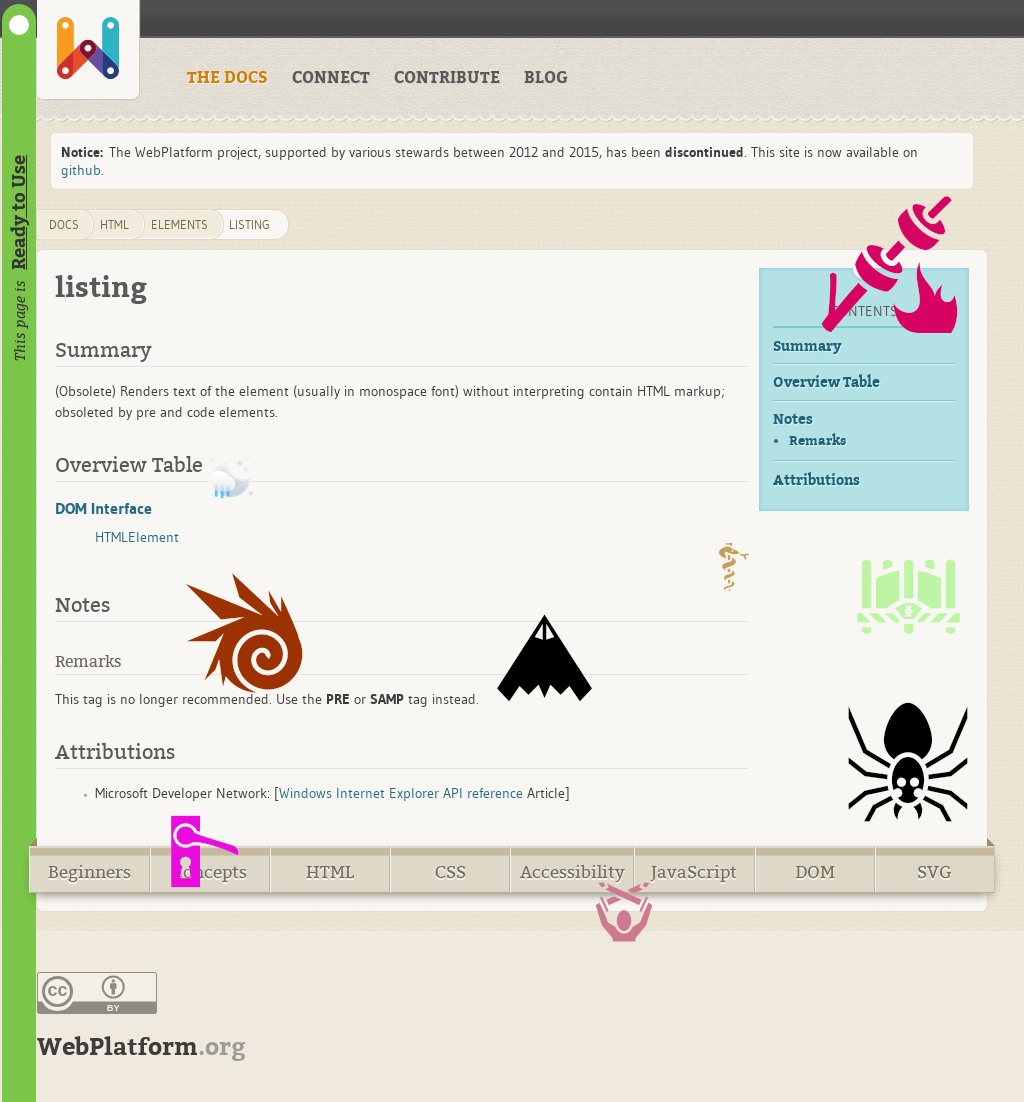 The width and height of the screenshot is (1024, 1102). I want to click on select dwarf king character or class, so click(908, 594).